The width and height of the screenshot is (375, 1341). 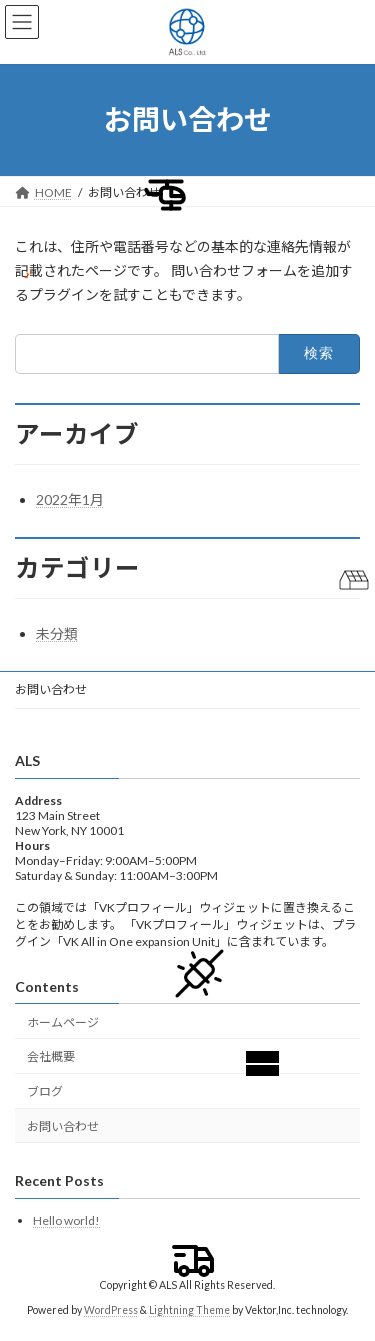 I want to click on track your delivery status, so click(x=194, y=1261).